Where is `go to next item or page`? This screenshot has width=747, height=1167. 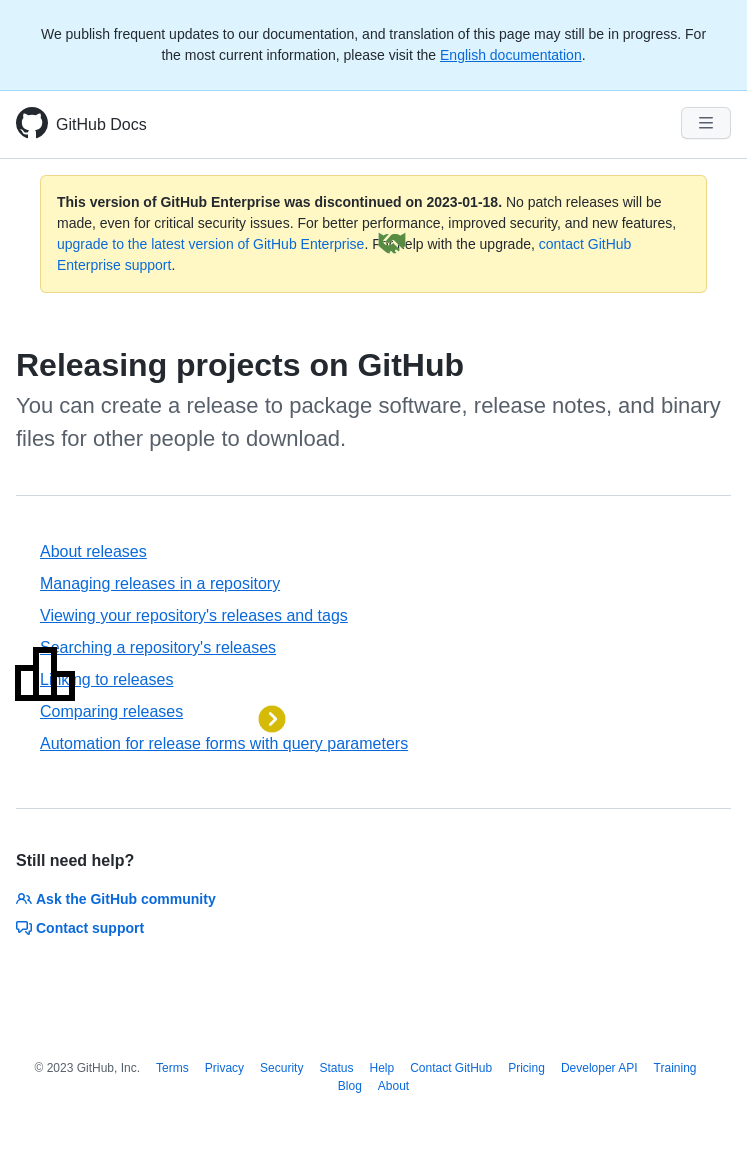 go to next item or page is located at coordinates (272, 719).